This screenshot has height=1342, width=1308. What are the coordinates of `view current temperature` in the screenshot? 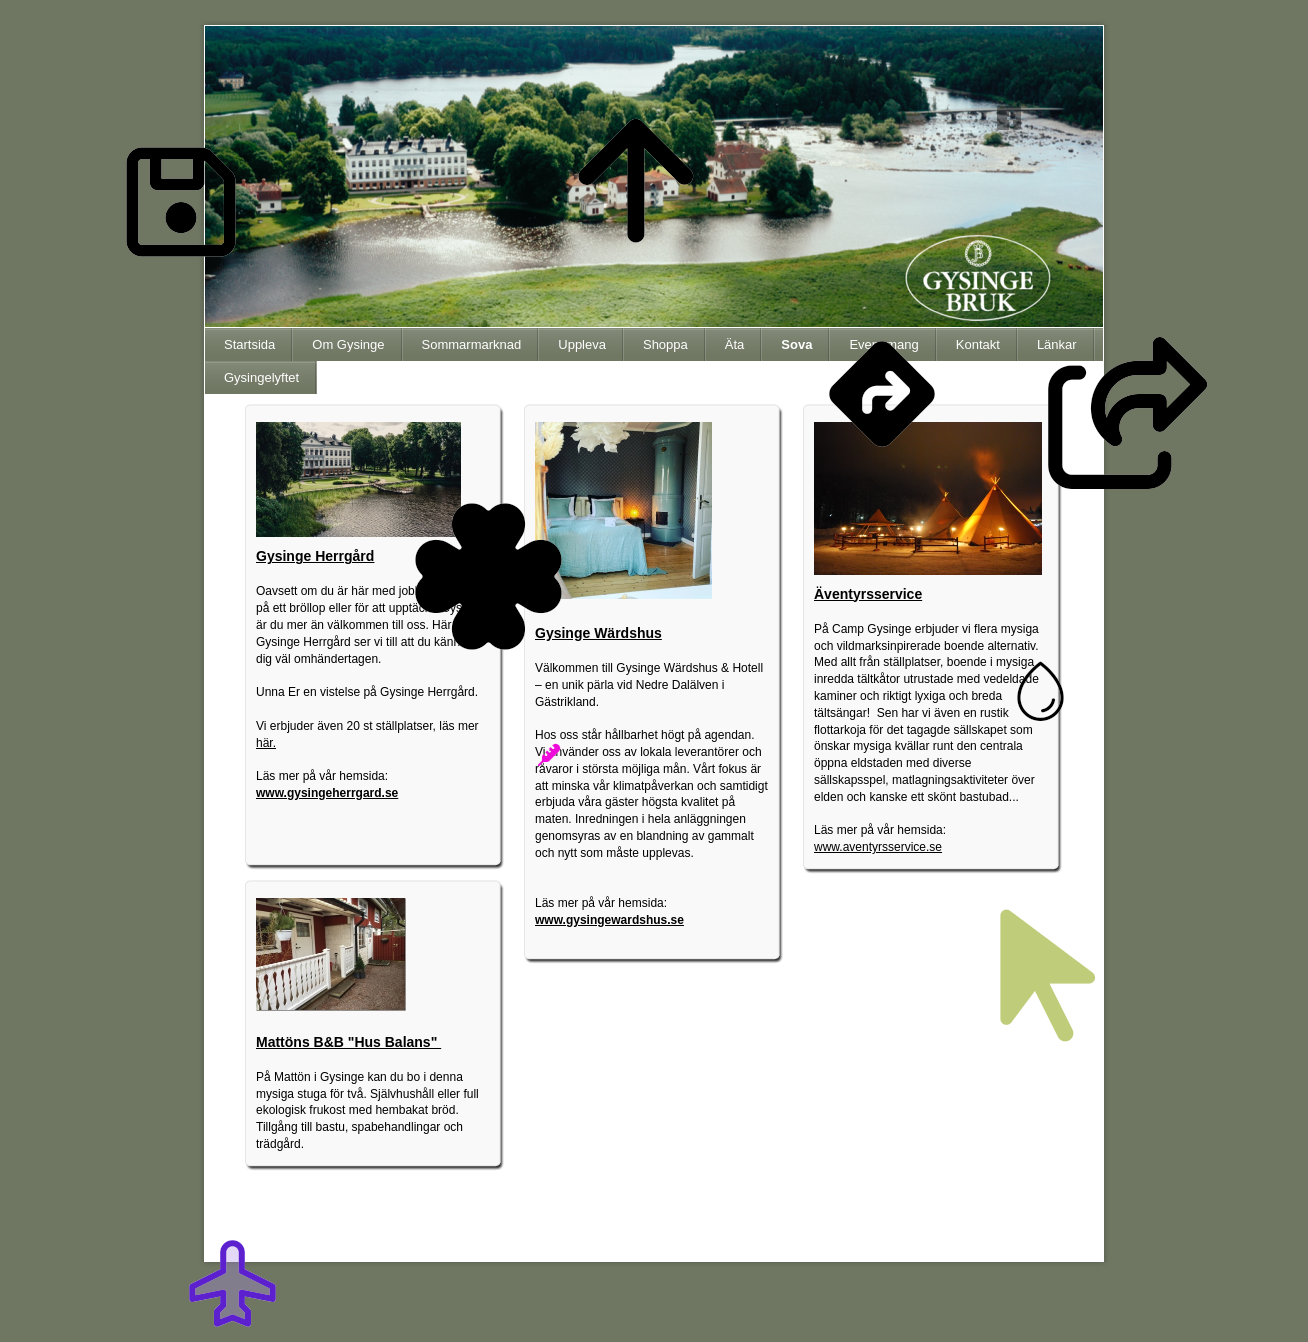 It's located at (549, 755).